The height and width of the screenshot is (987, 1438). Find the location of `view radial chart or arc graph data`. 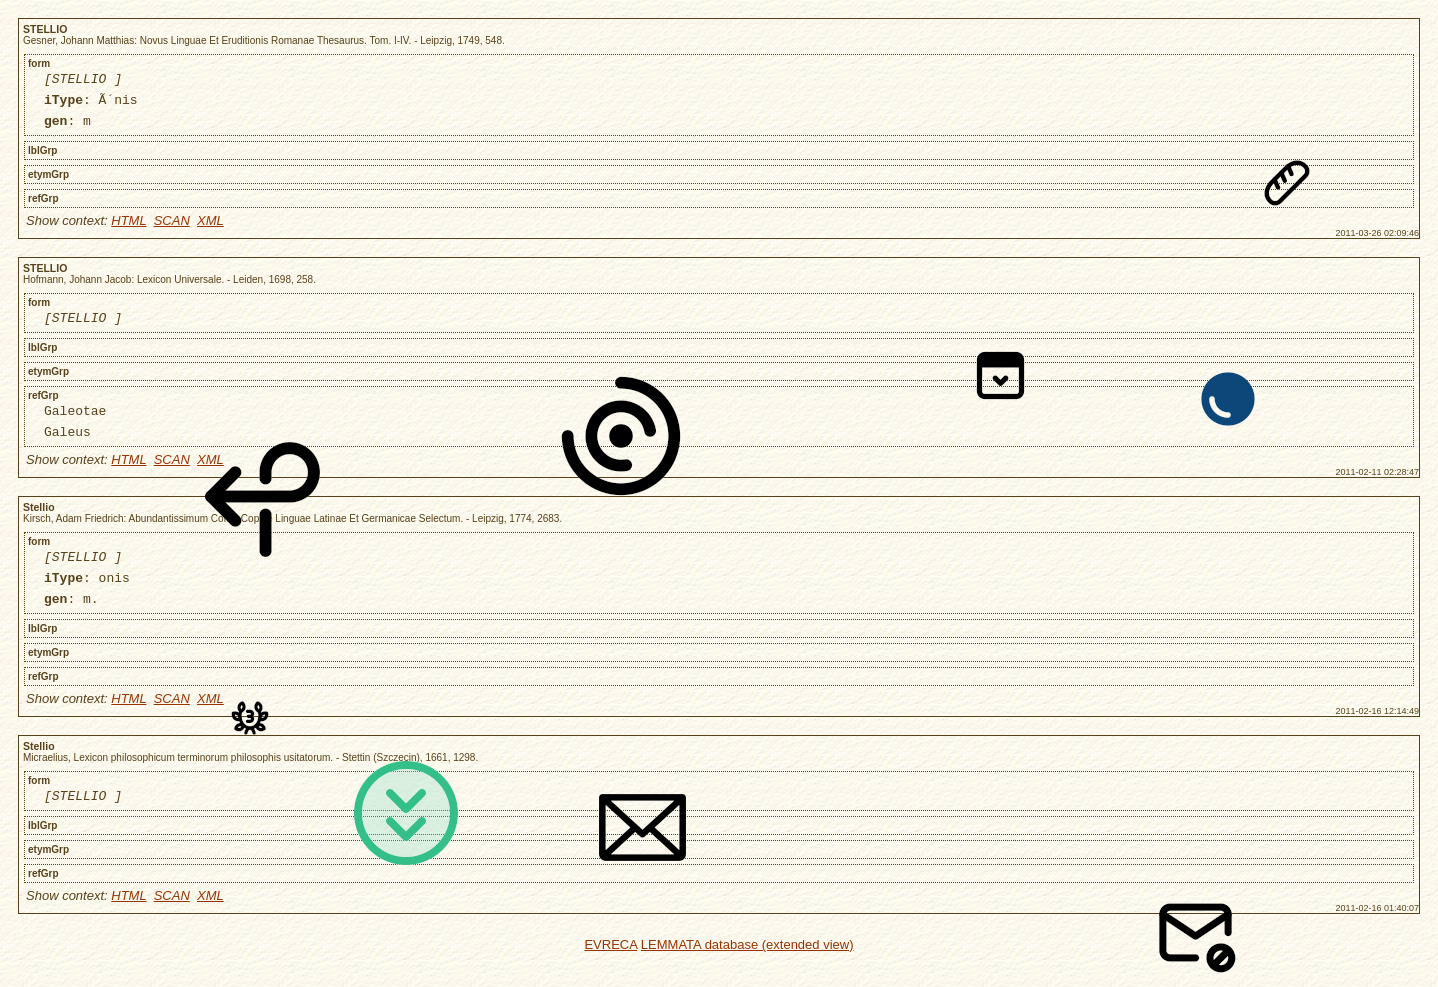

view radial chart or arc graph data is located at coordinates (621, 436).